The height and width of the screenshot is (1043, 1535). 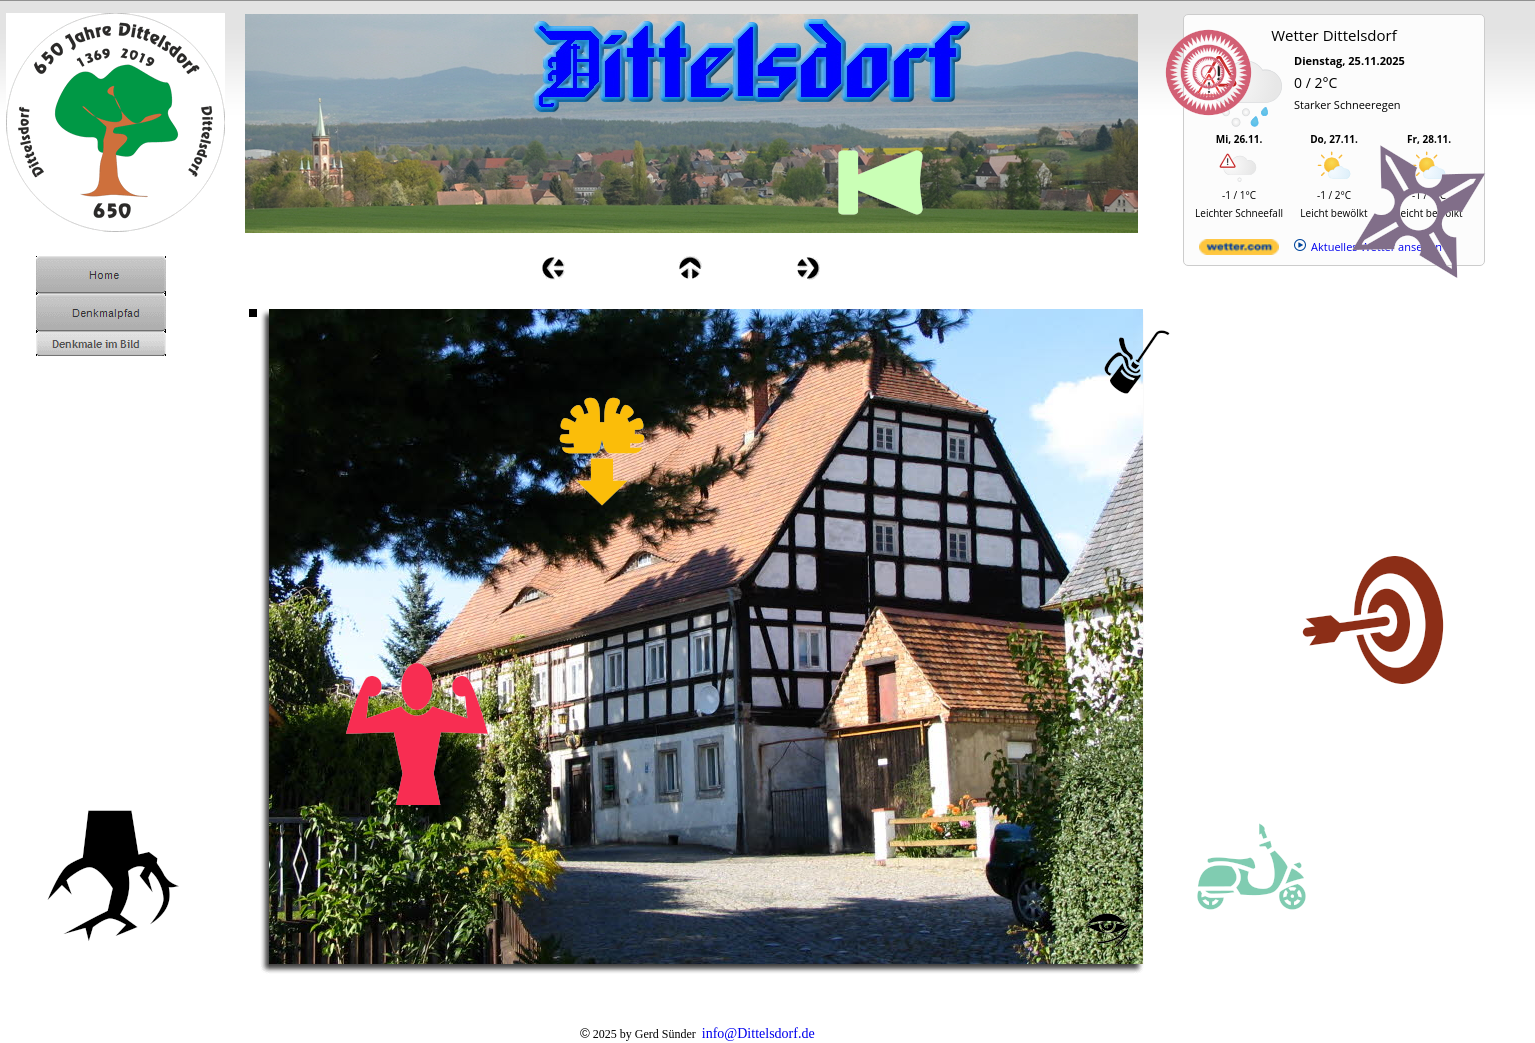 I want to click on indicates strength or power attribute, so click(x=416, y=733).